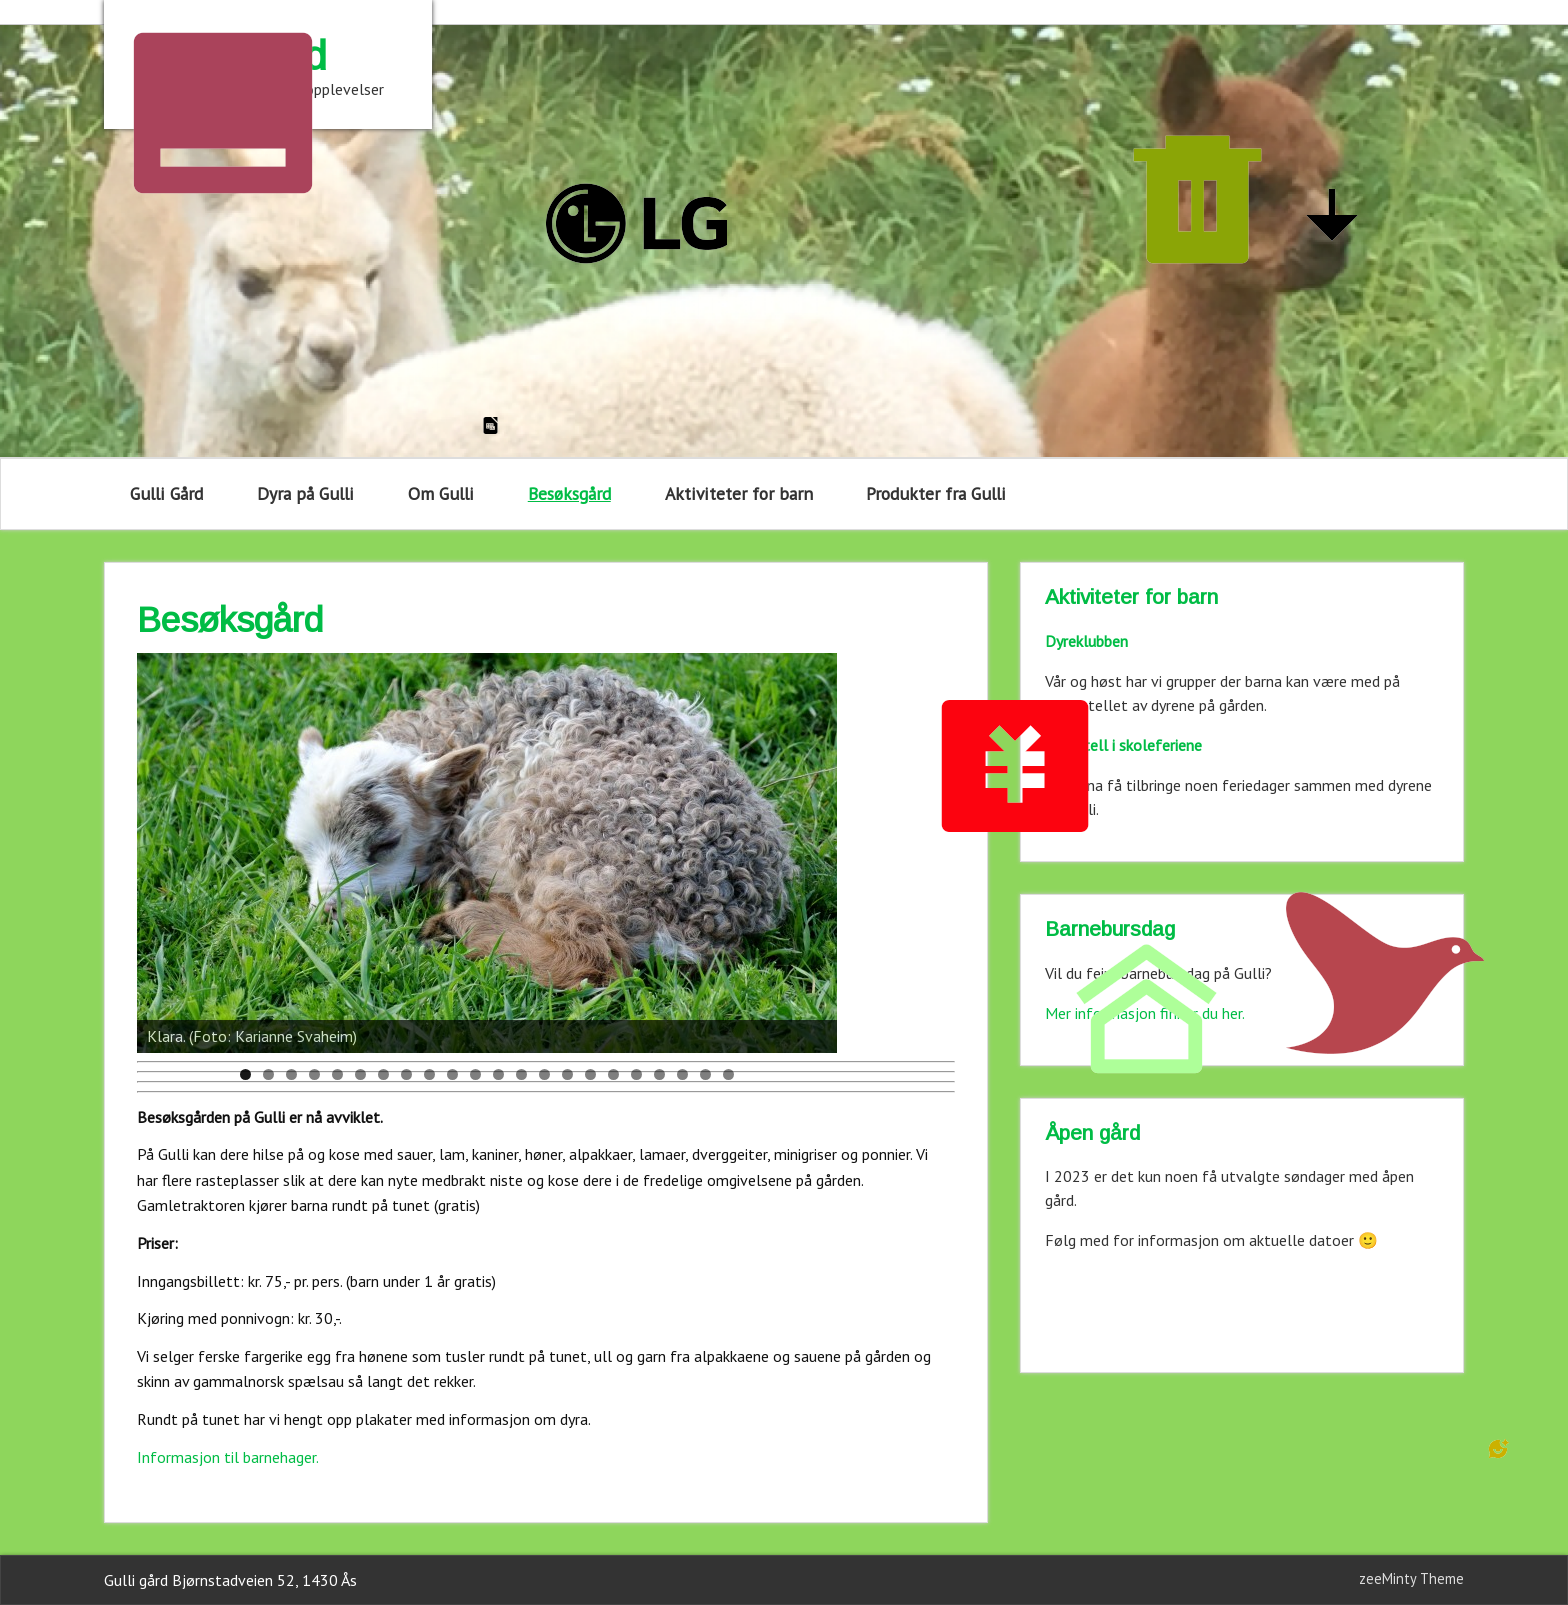 The height and width of the screenshot is (1605, 1568). I want to click on delete selected item, so click(1197, 199).